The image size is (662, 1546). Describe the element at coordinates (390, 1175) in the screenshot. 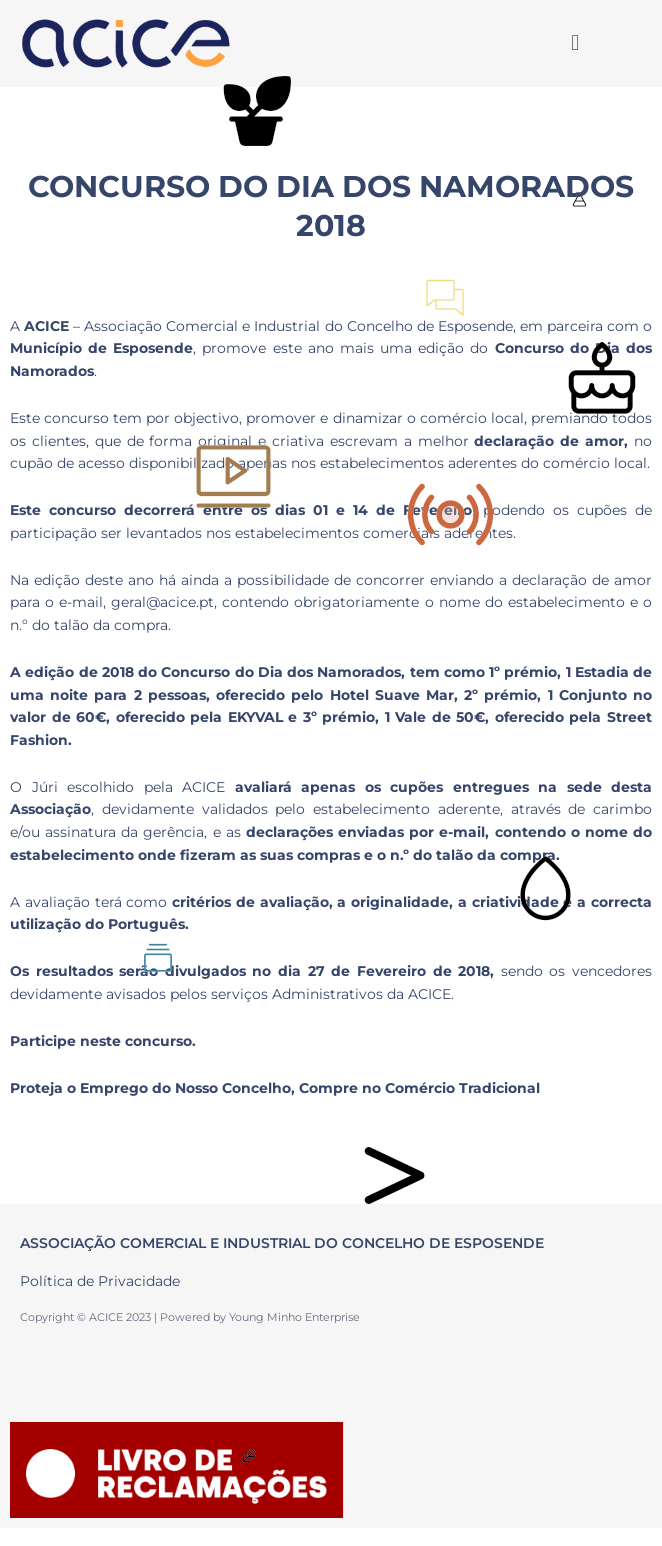

I see `navigate to the next item or page` at that location.